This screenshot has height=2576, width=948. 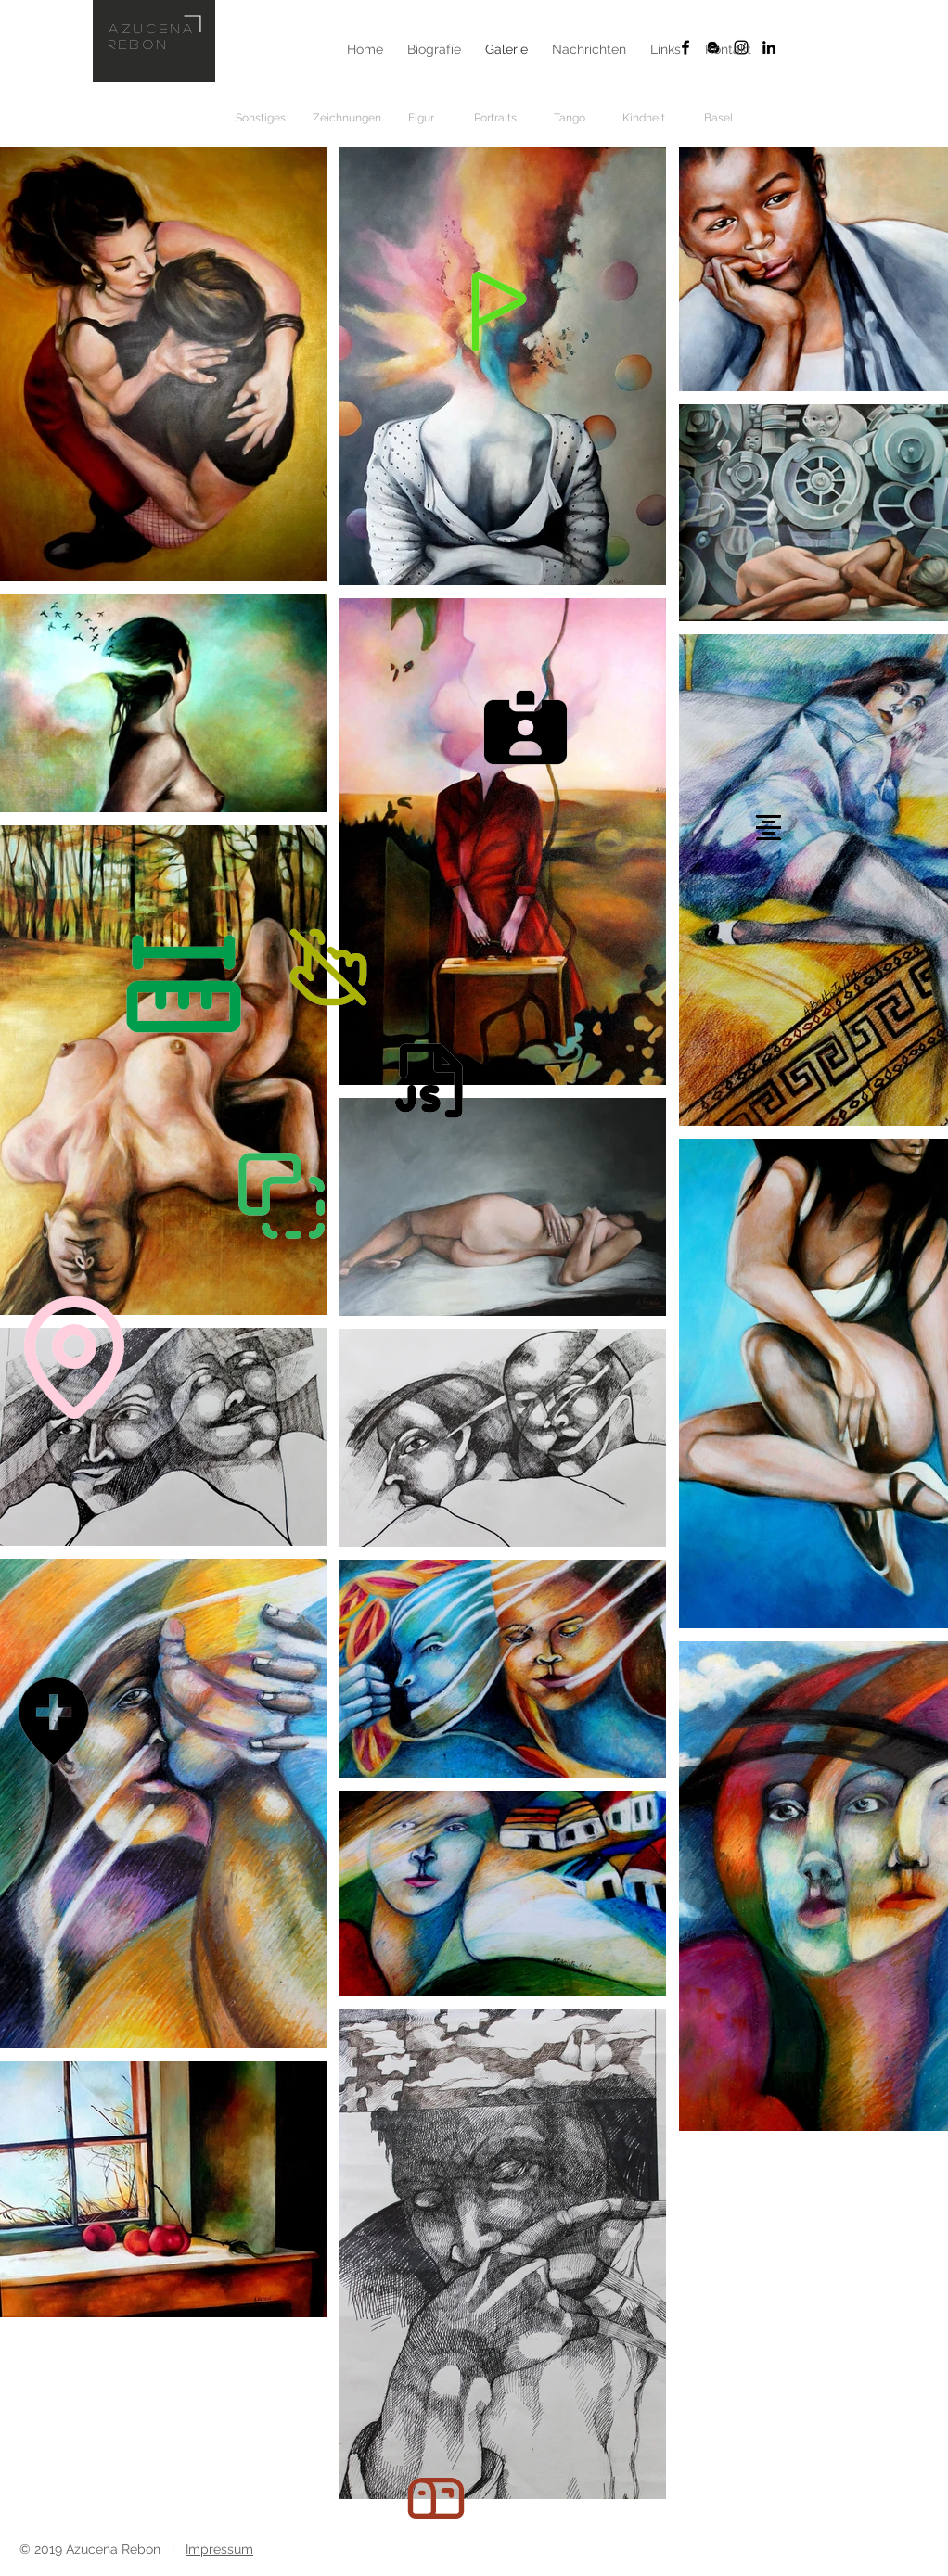 I want to click on center align text, so click(x=768, y=827).